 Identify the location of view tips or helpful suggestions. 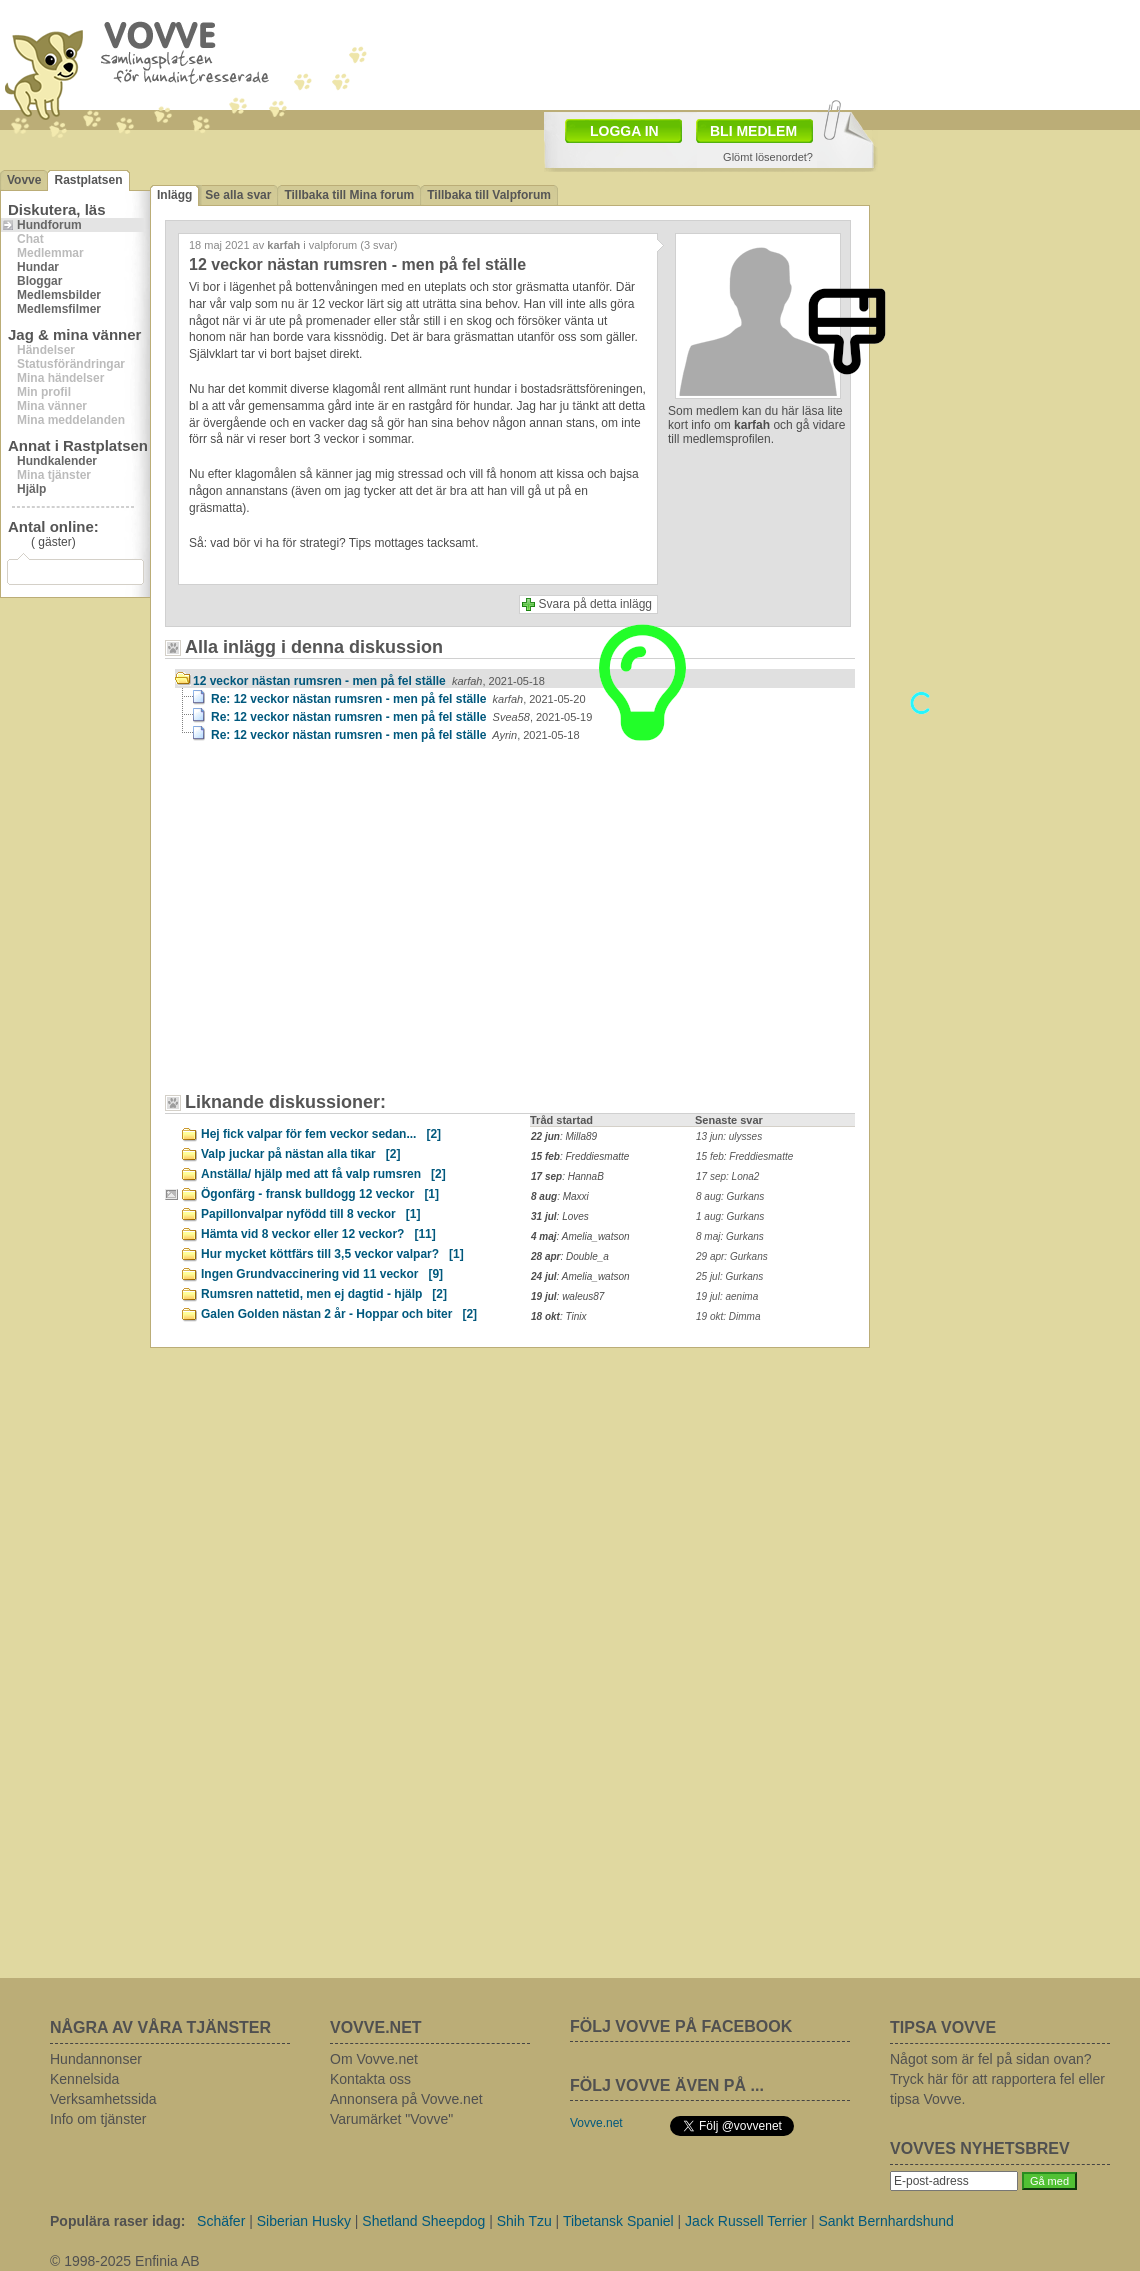
(642, 682).